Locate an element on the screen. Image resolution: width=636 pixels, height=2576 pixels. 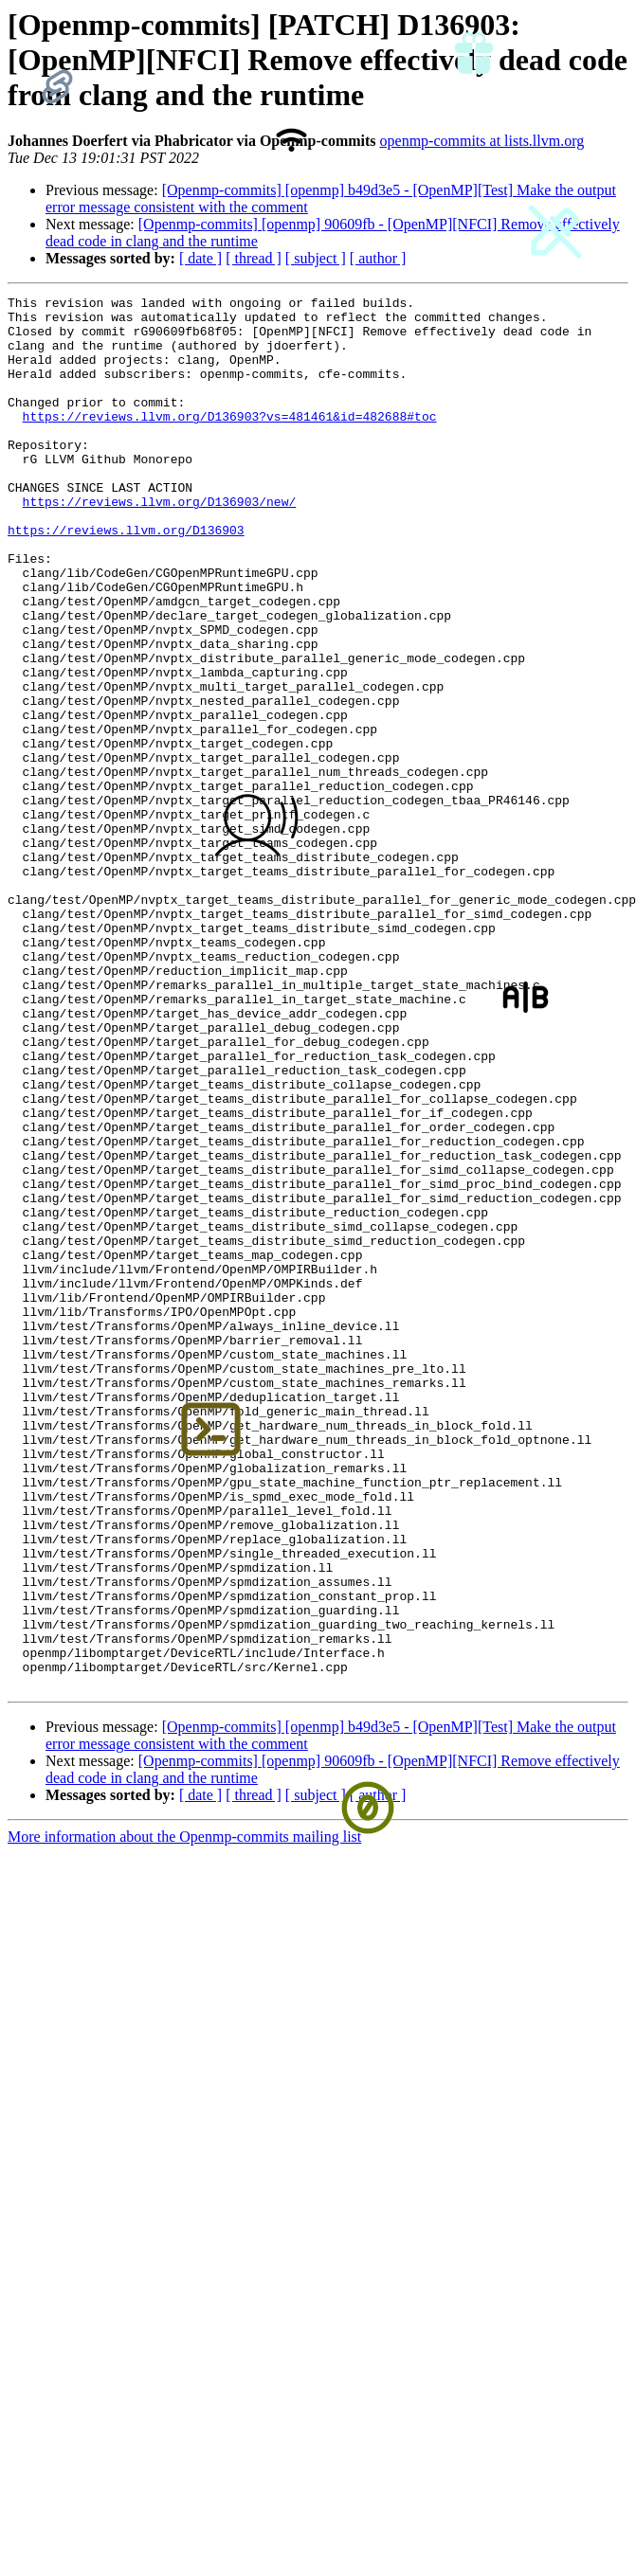
open command line terminal is located at coordinates (210, 1429).